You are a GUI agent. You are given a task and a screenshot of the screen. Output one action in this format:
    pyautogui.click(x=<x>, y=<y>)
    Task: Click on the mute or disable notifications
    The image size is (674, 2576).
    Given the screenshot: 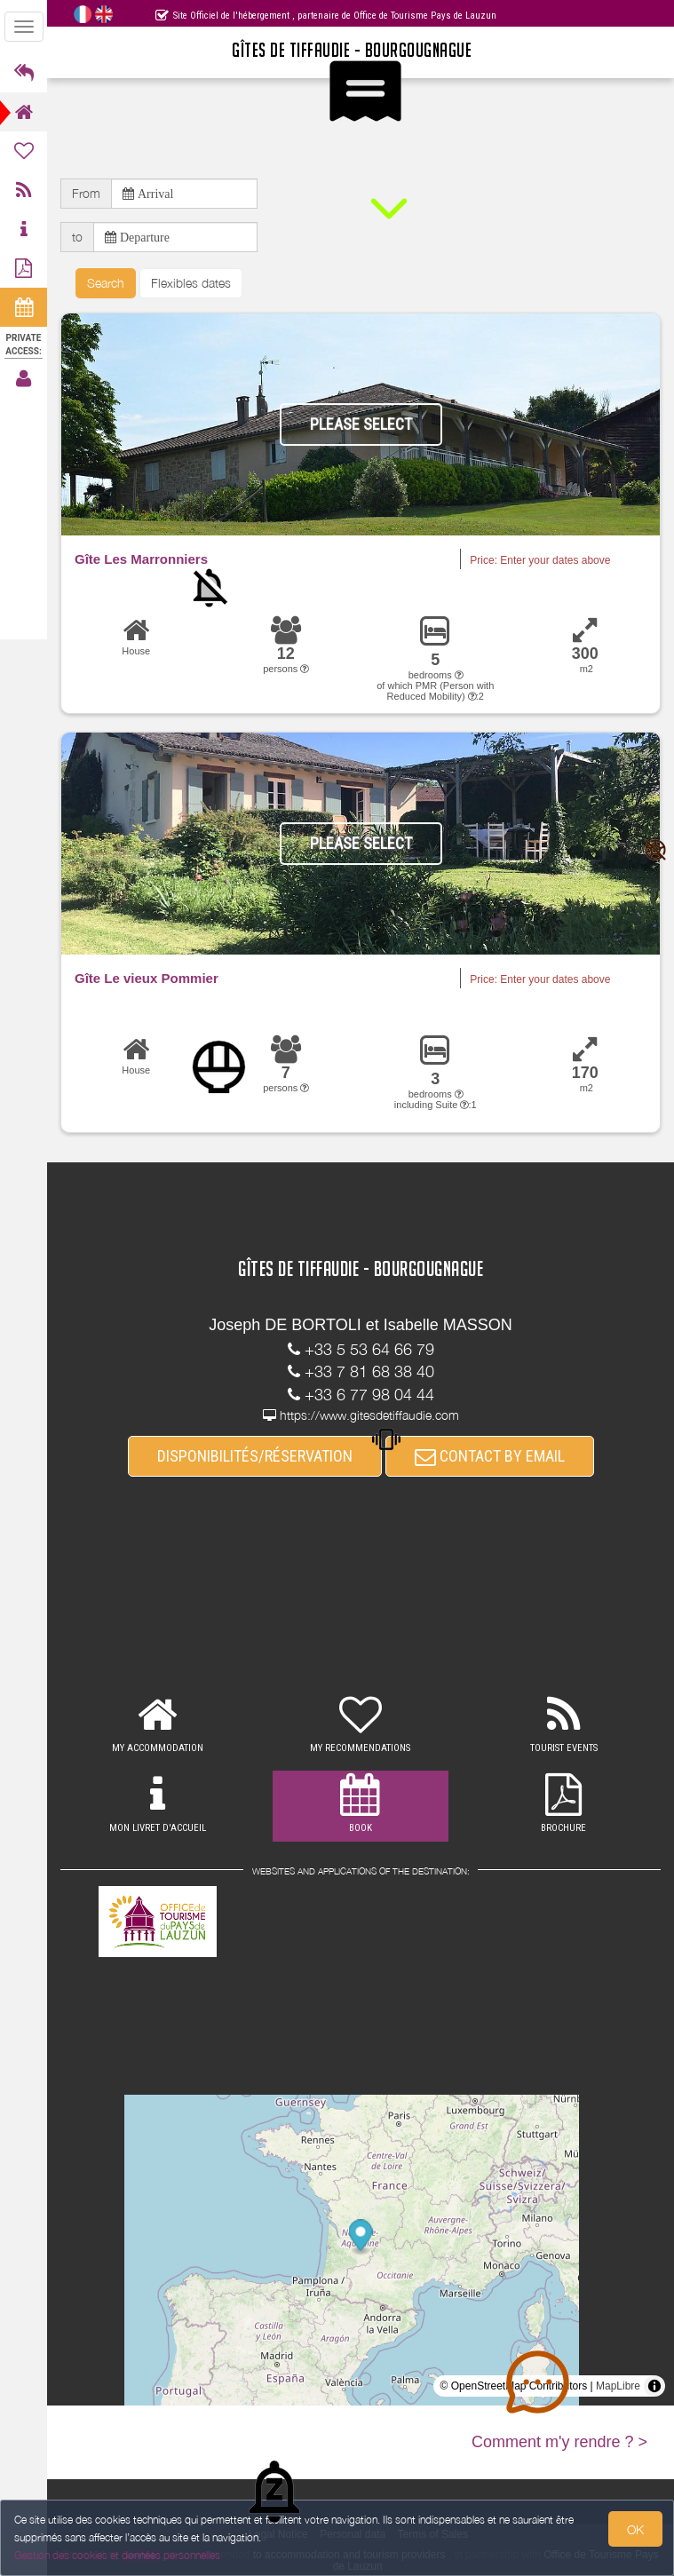 What is the action you would take?
    pyautogui.click(x=209, y=587)
    